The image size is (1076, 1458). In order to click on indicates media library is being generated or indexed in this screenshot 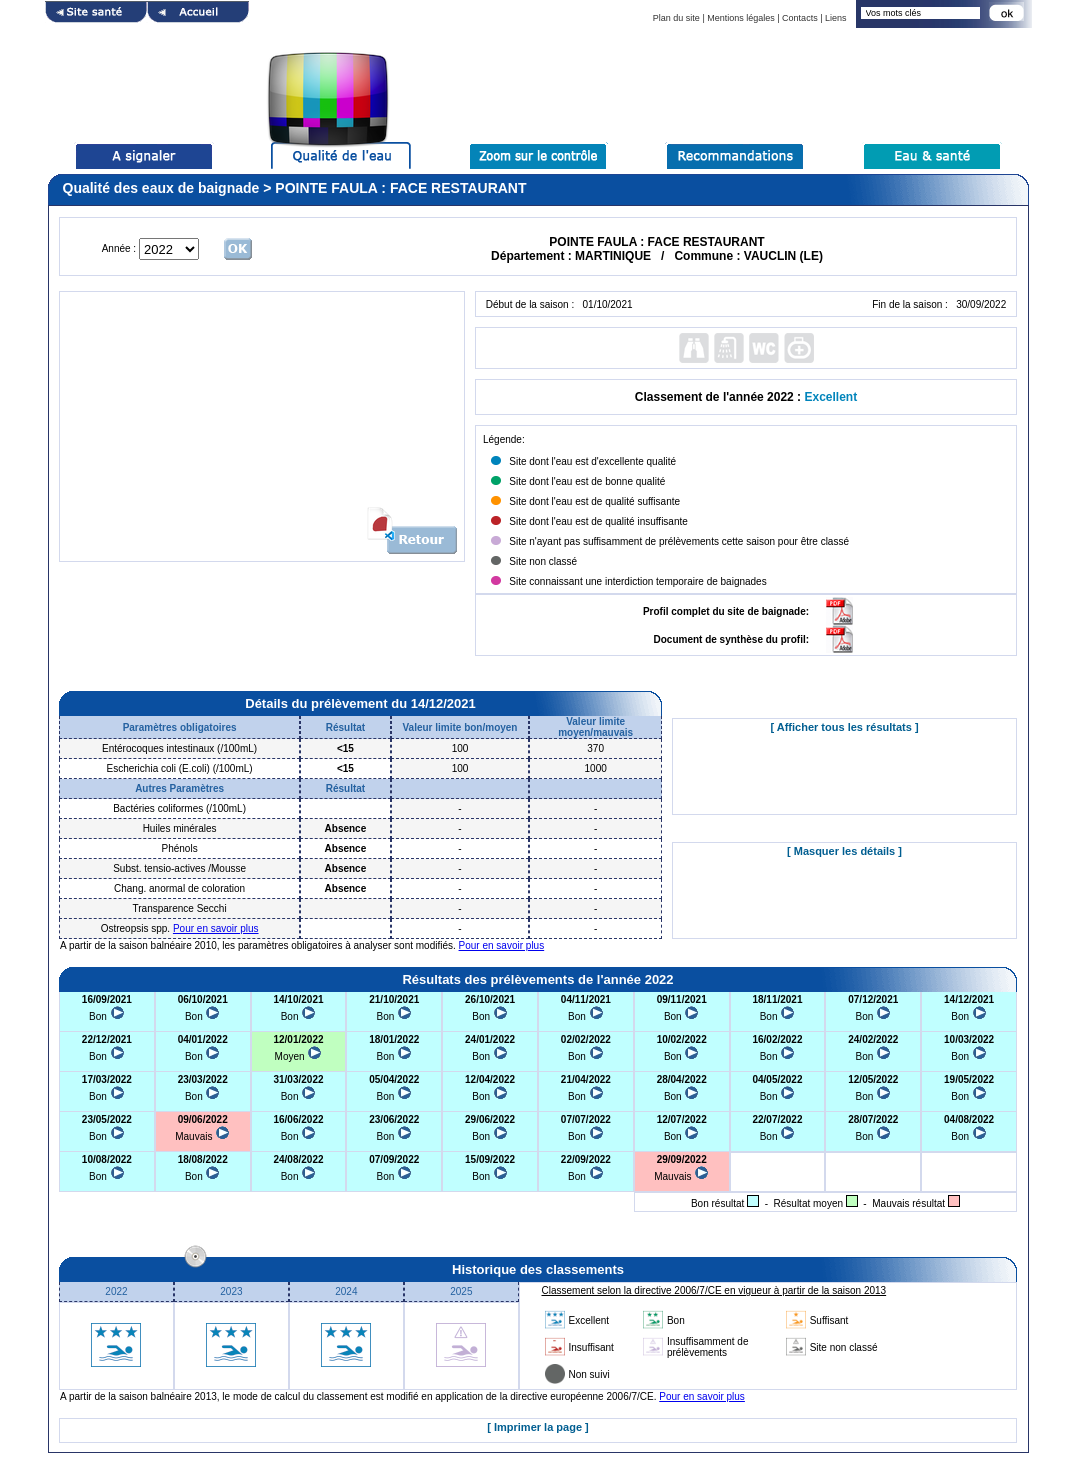, I will do `click(328, 105)`.